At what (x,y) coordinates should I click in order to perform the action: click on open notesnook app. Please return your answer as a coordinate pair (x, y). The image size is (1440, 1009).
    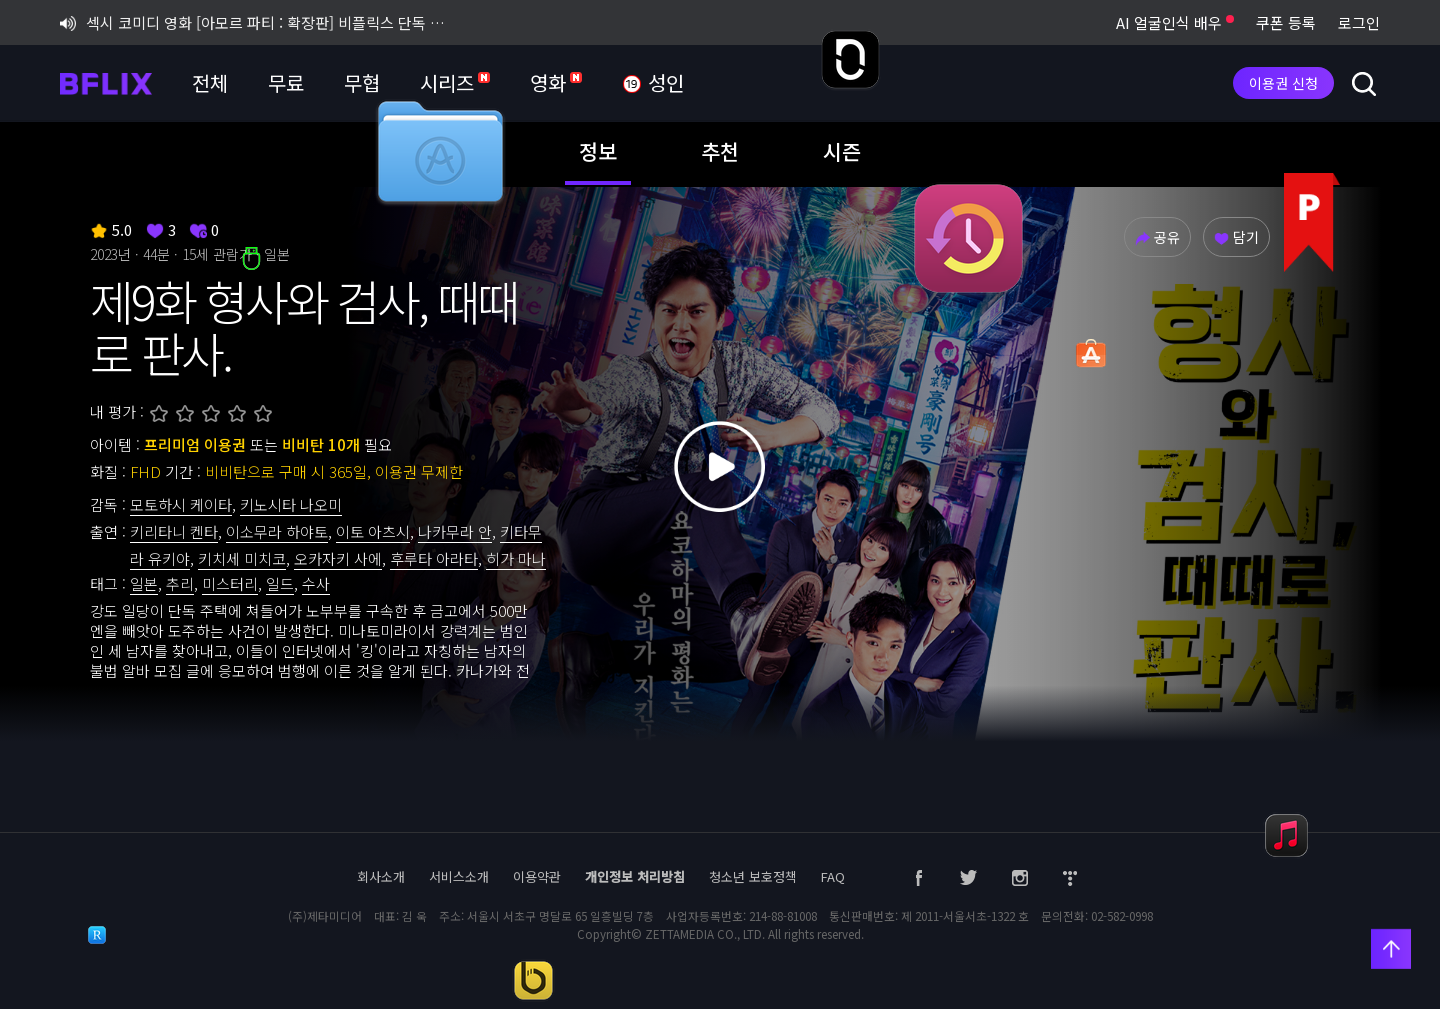
    Looking at the image, I should click on (850, 59).